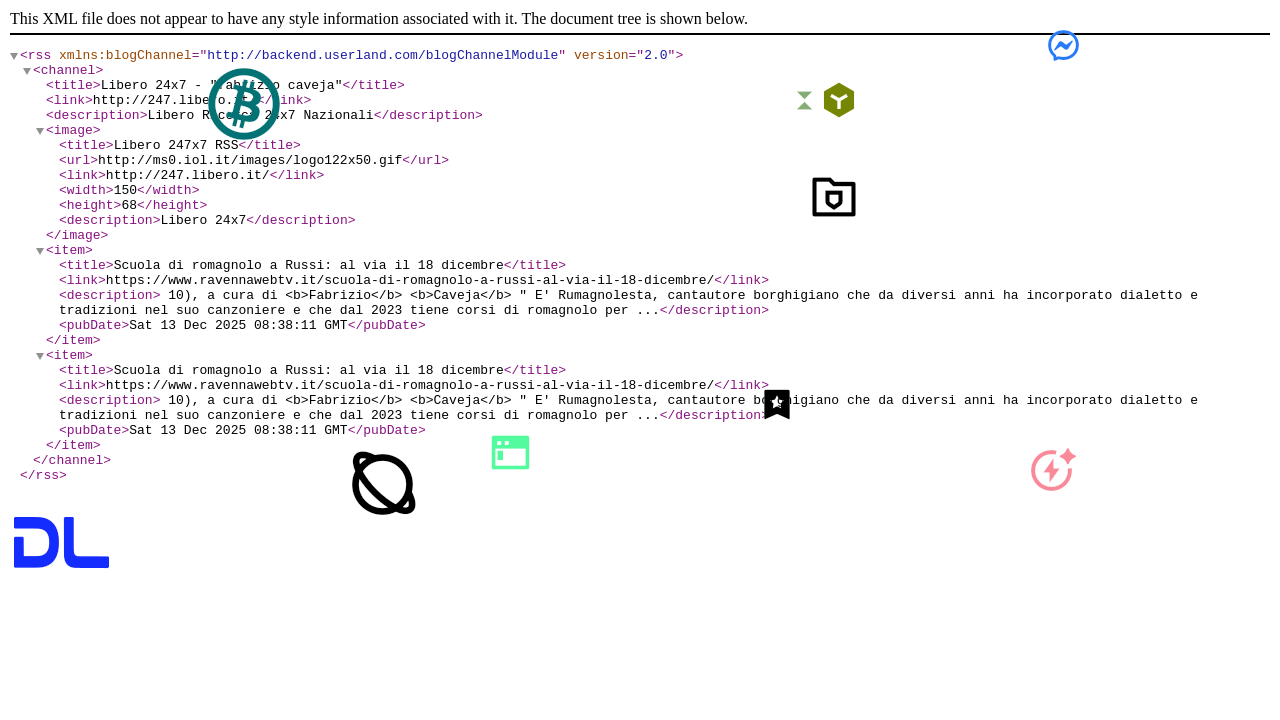 Image resolution: width=1280 pixels, height=720 pixels. Describe the element at coordinates (1063, 45) in the screenshot. I see `open Facebook Messenger` at that location.